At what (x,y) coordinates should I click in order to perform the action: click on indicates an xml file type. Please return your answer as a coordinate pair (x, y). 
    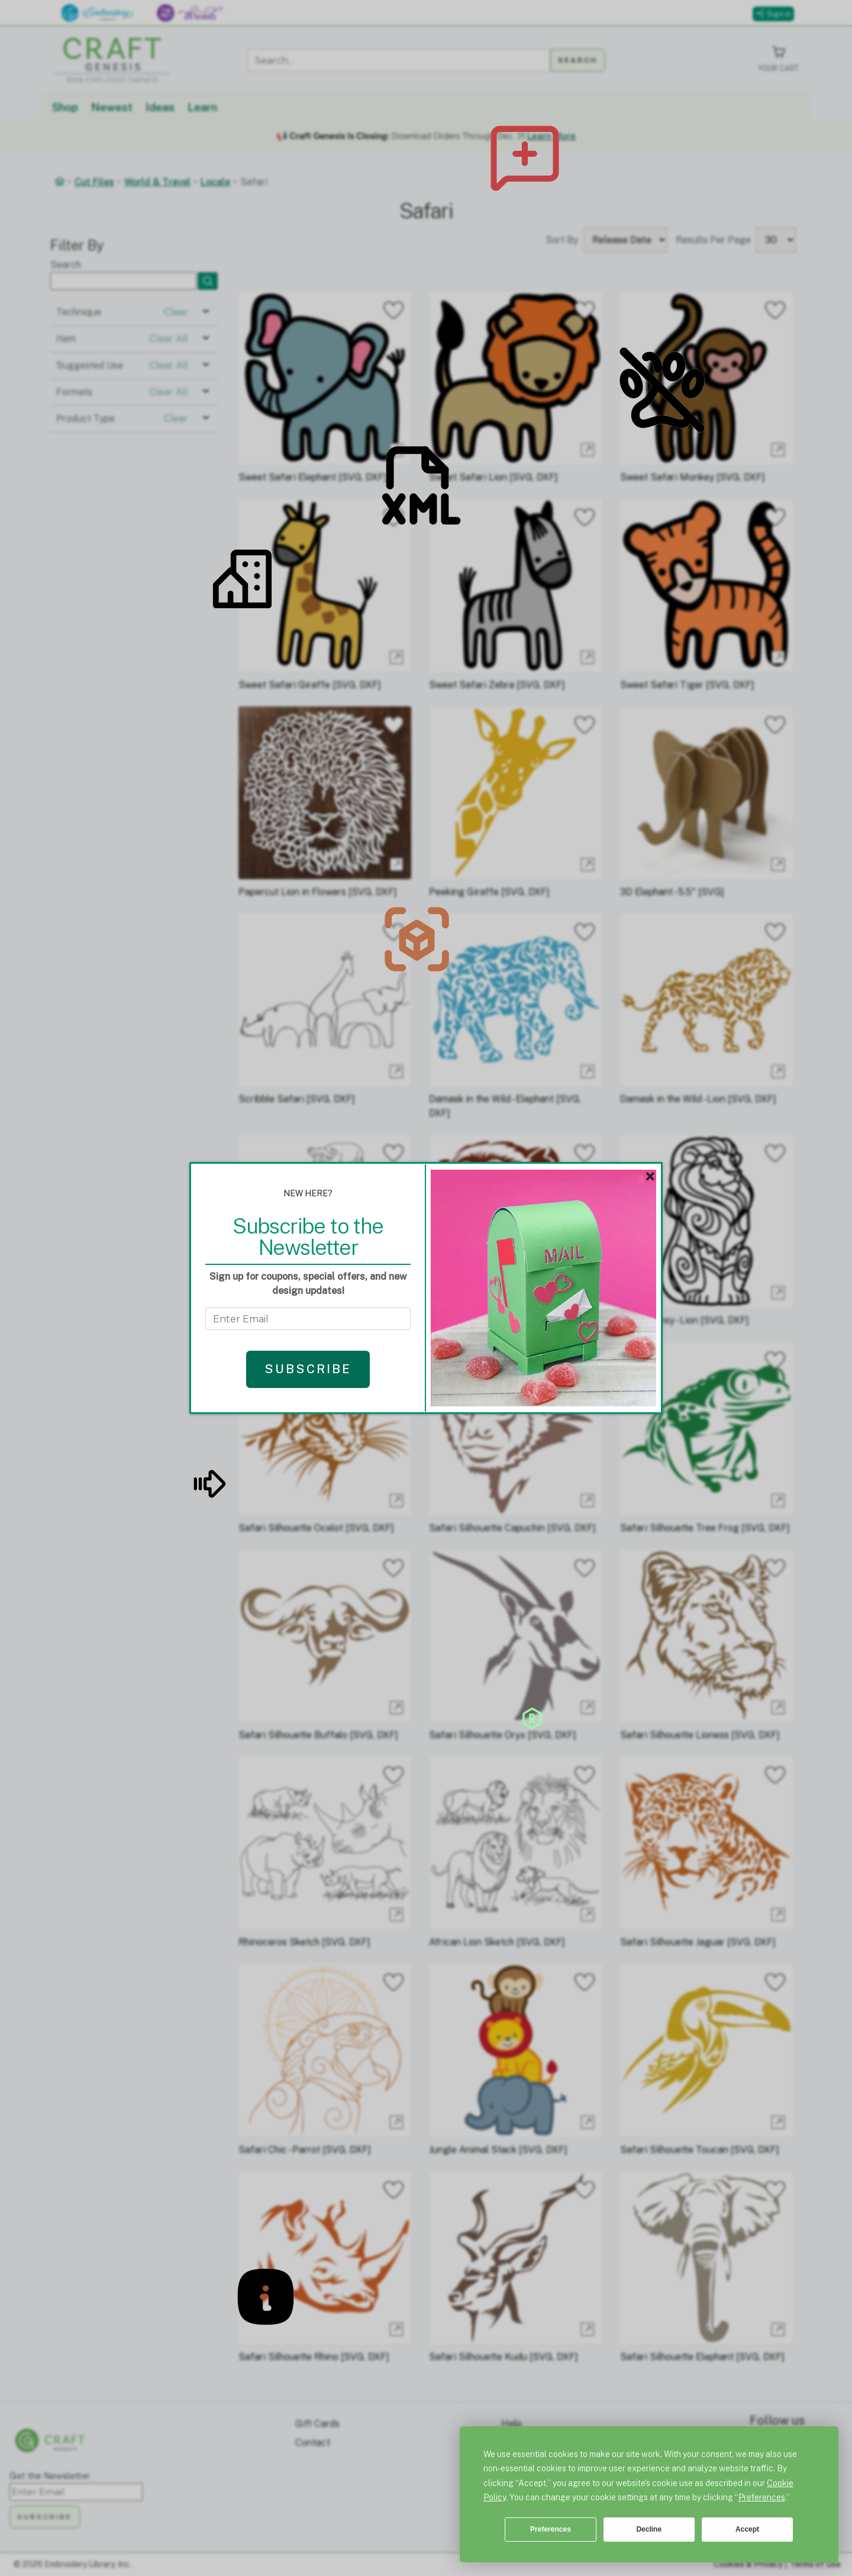
    Looking at the image, I should click on (417, 485).